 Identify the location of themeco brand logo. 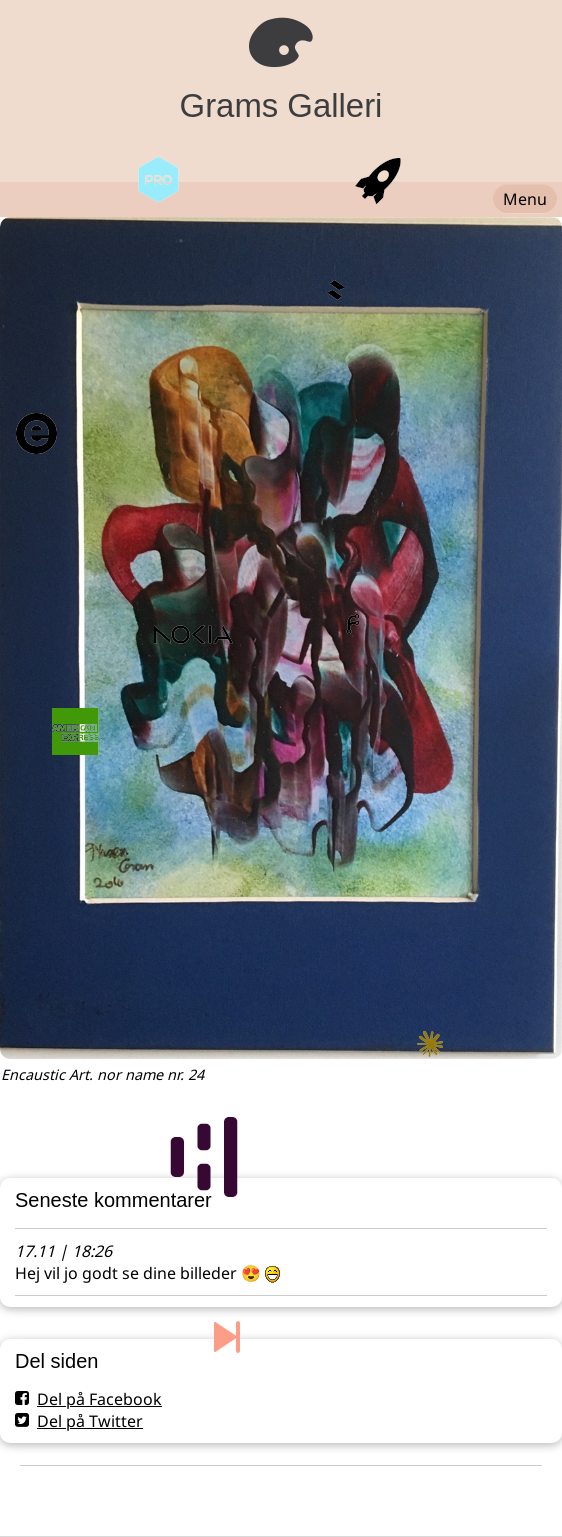
(158, 179).